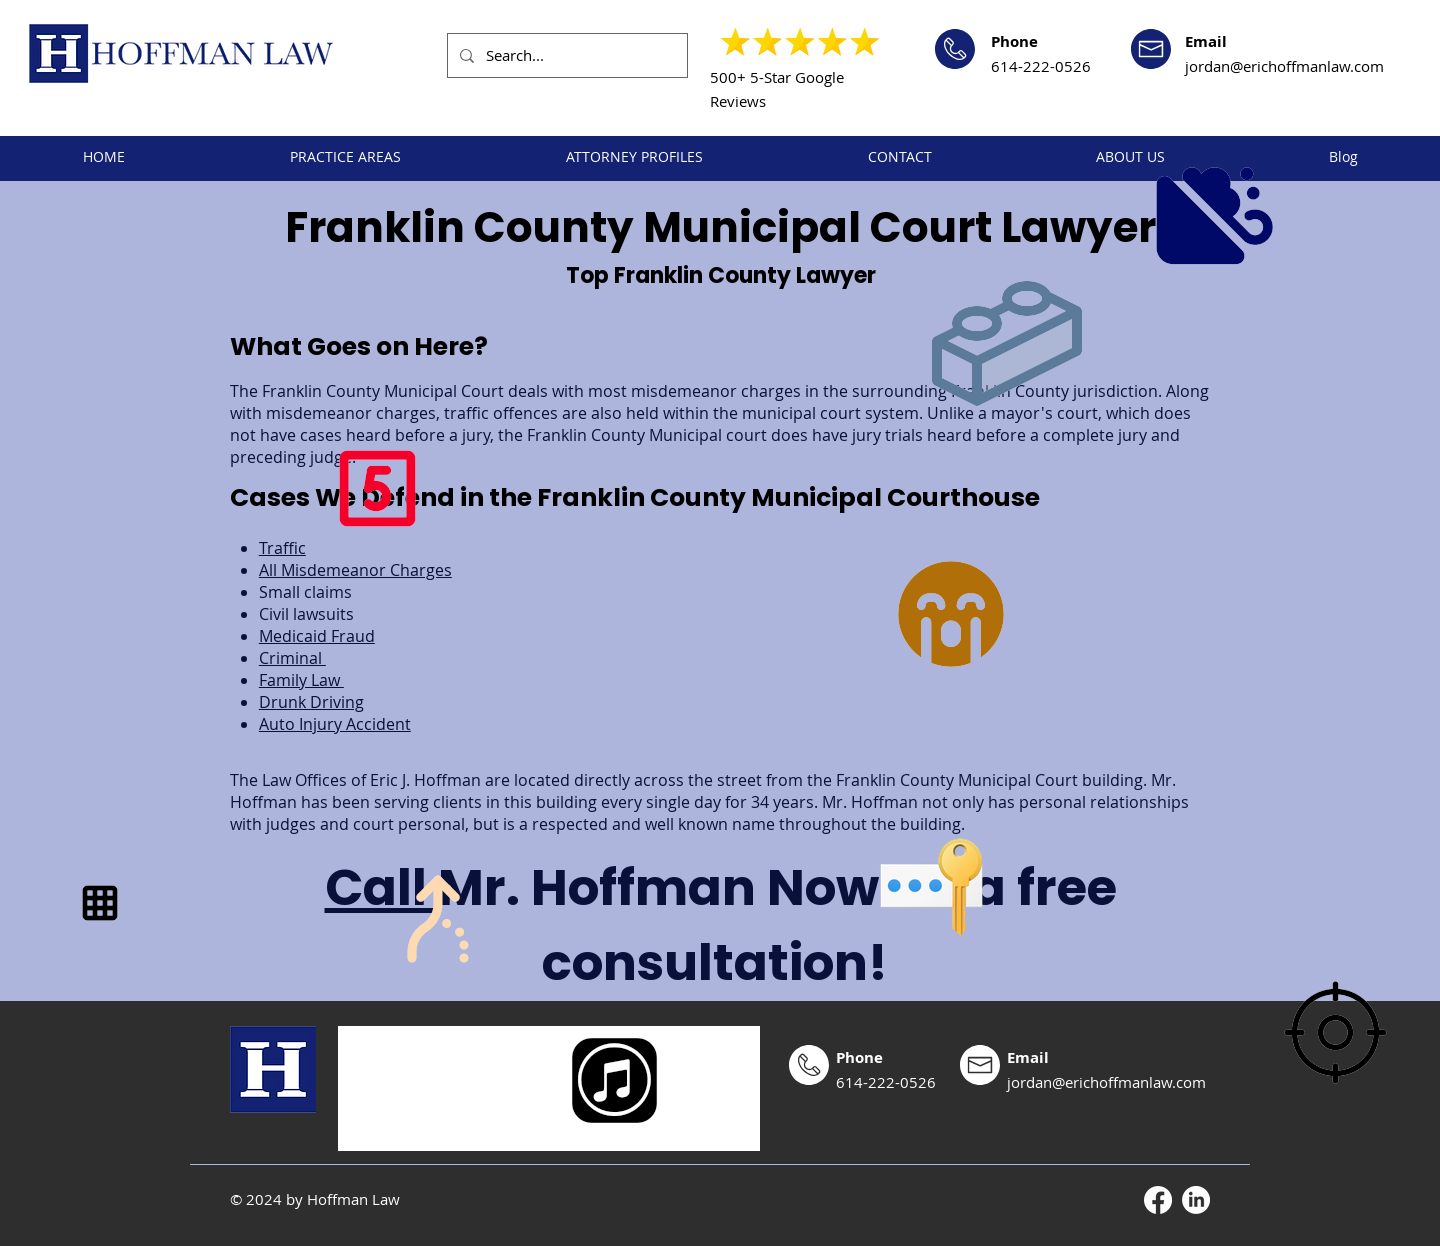 The image size is (1440, 1246). I want to click on merge content from right into main branch, so click(438, 919).